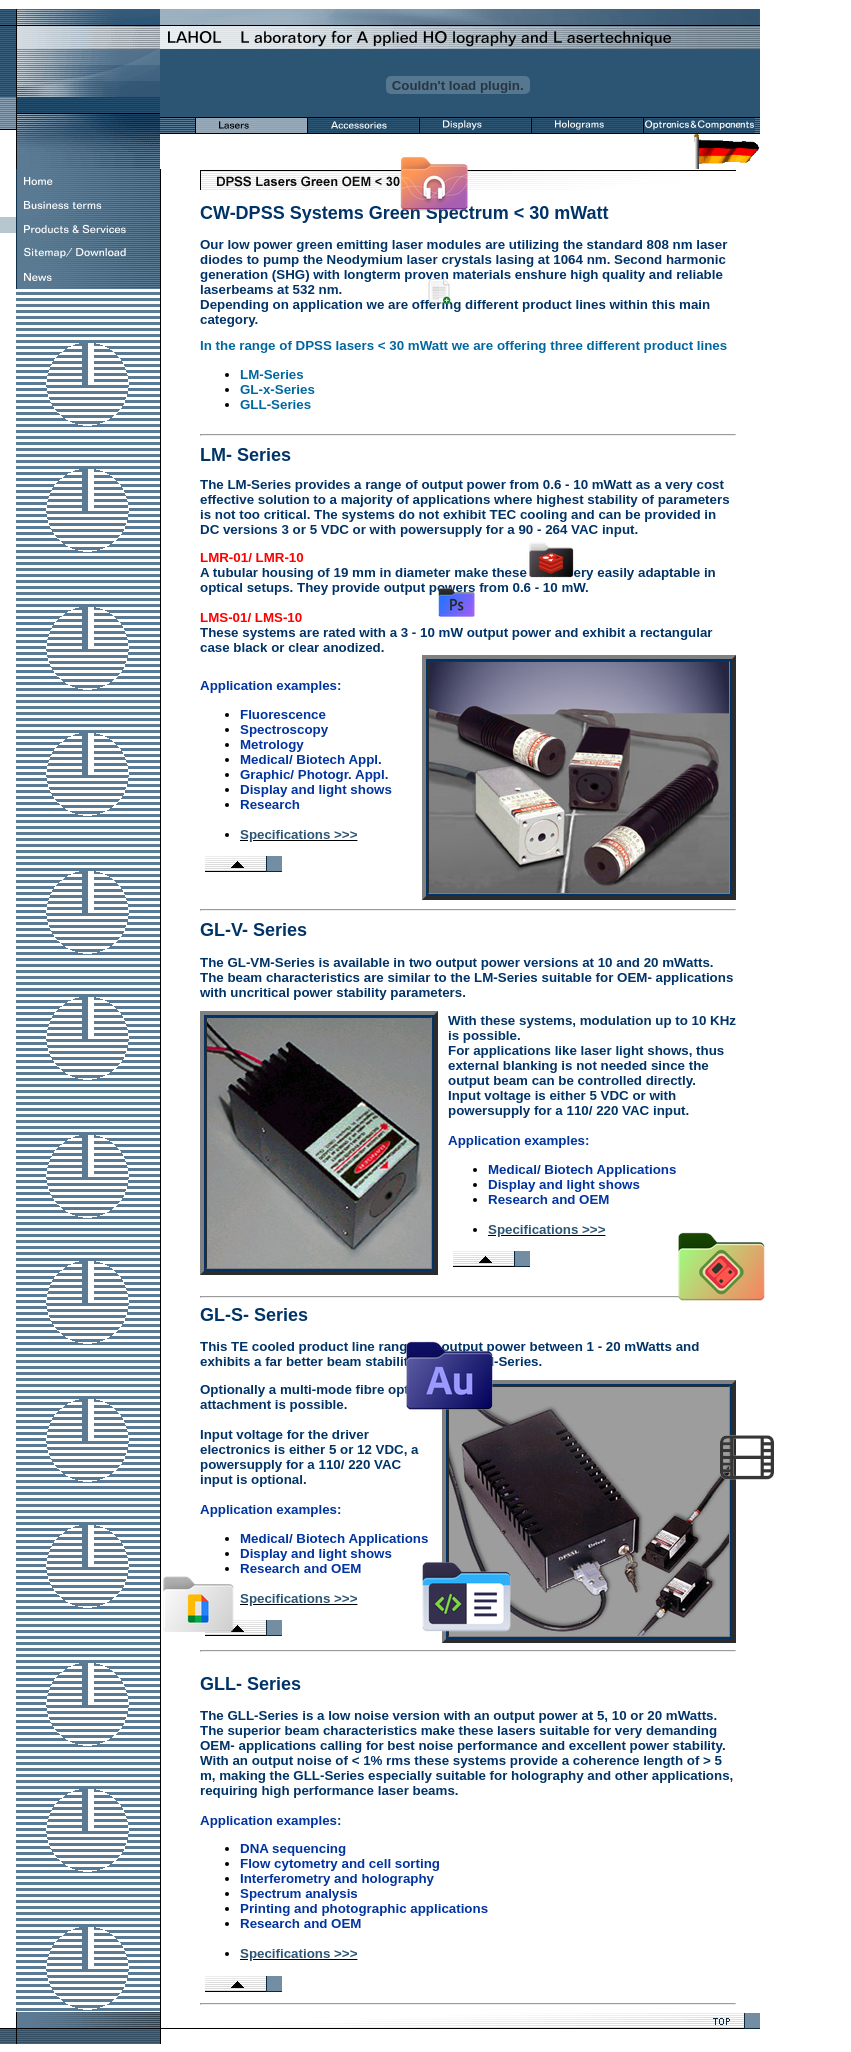 Image resolution: width=851 pixels, height=2052 pixels. What do you see at coordinates (434, 185) in the screenshot?
I see `open audacity project files folder` at bounding box center [434, 185].